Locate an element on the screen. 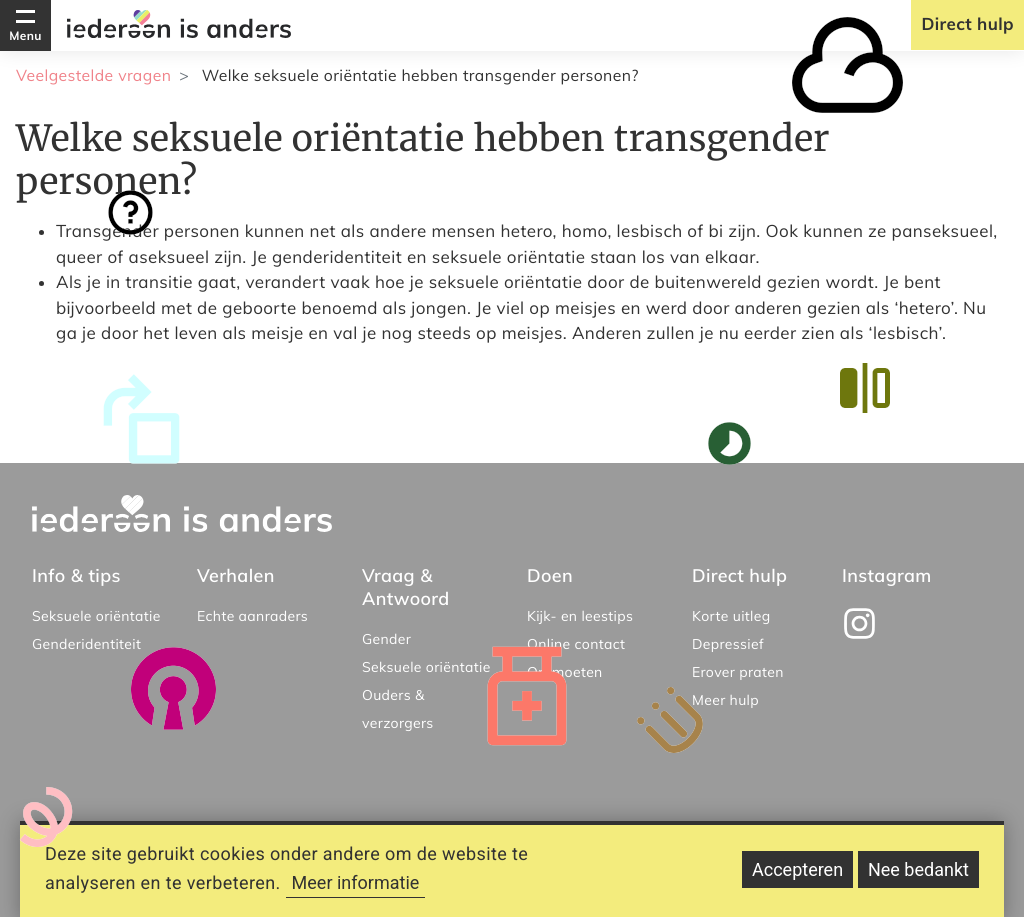 The width and height of the screenshot is (1024, 917). rotate element clockwise is located at coordinates (141, 421).